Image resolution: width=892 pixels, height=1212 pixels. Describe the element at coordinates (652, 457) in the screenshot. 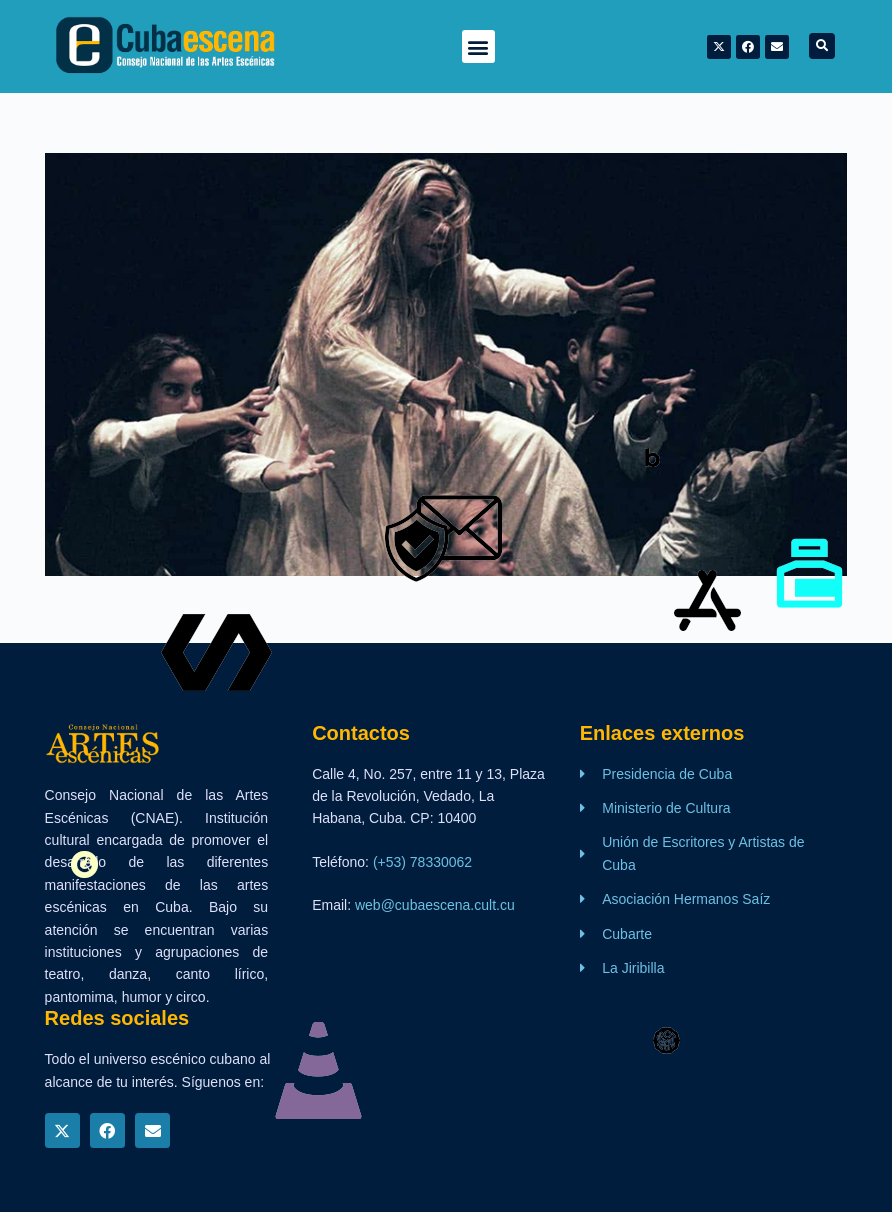

I see `bricks website builder logo` at that location.